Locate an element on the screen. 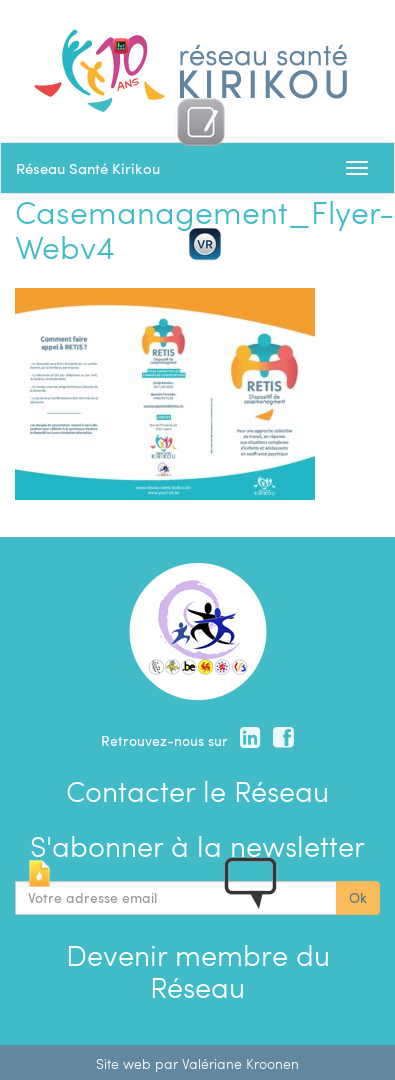  open composer preferences is located at coordinates (201, 123).